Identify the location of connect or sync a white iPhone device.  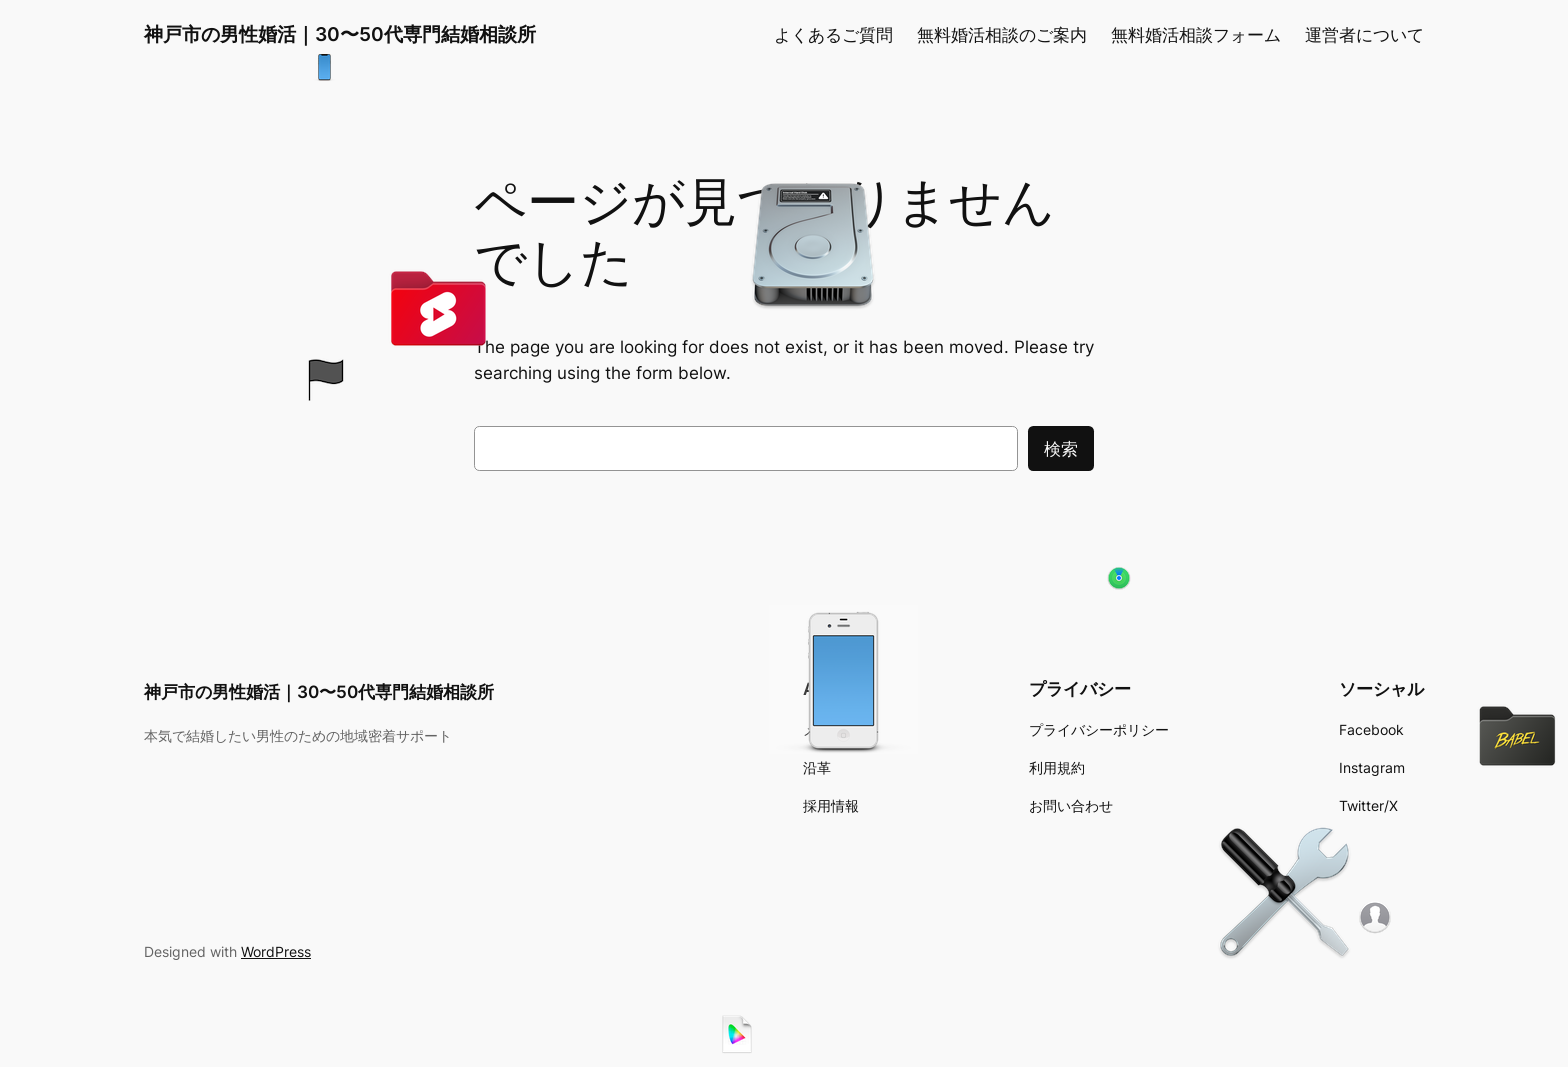
(843, 679).